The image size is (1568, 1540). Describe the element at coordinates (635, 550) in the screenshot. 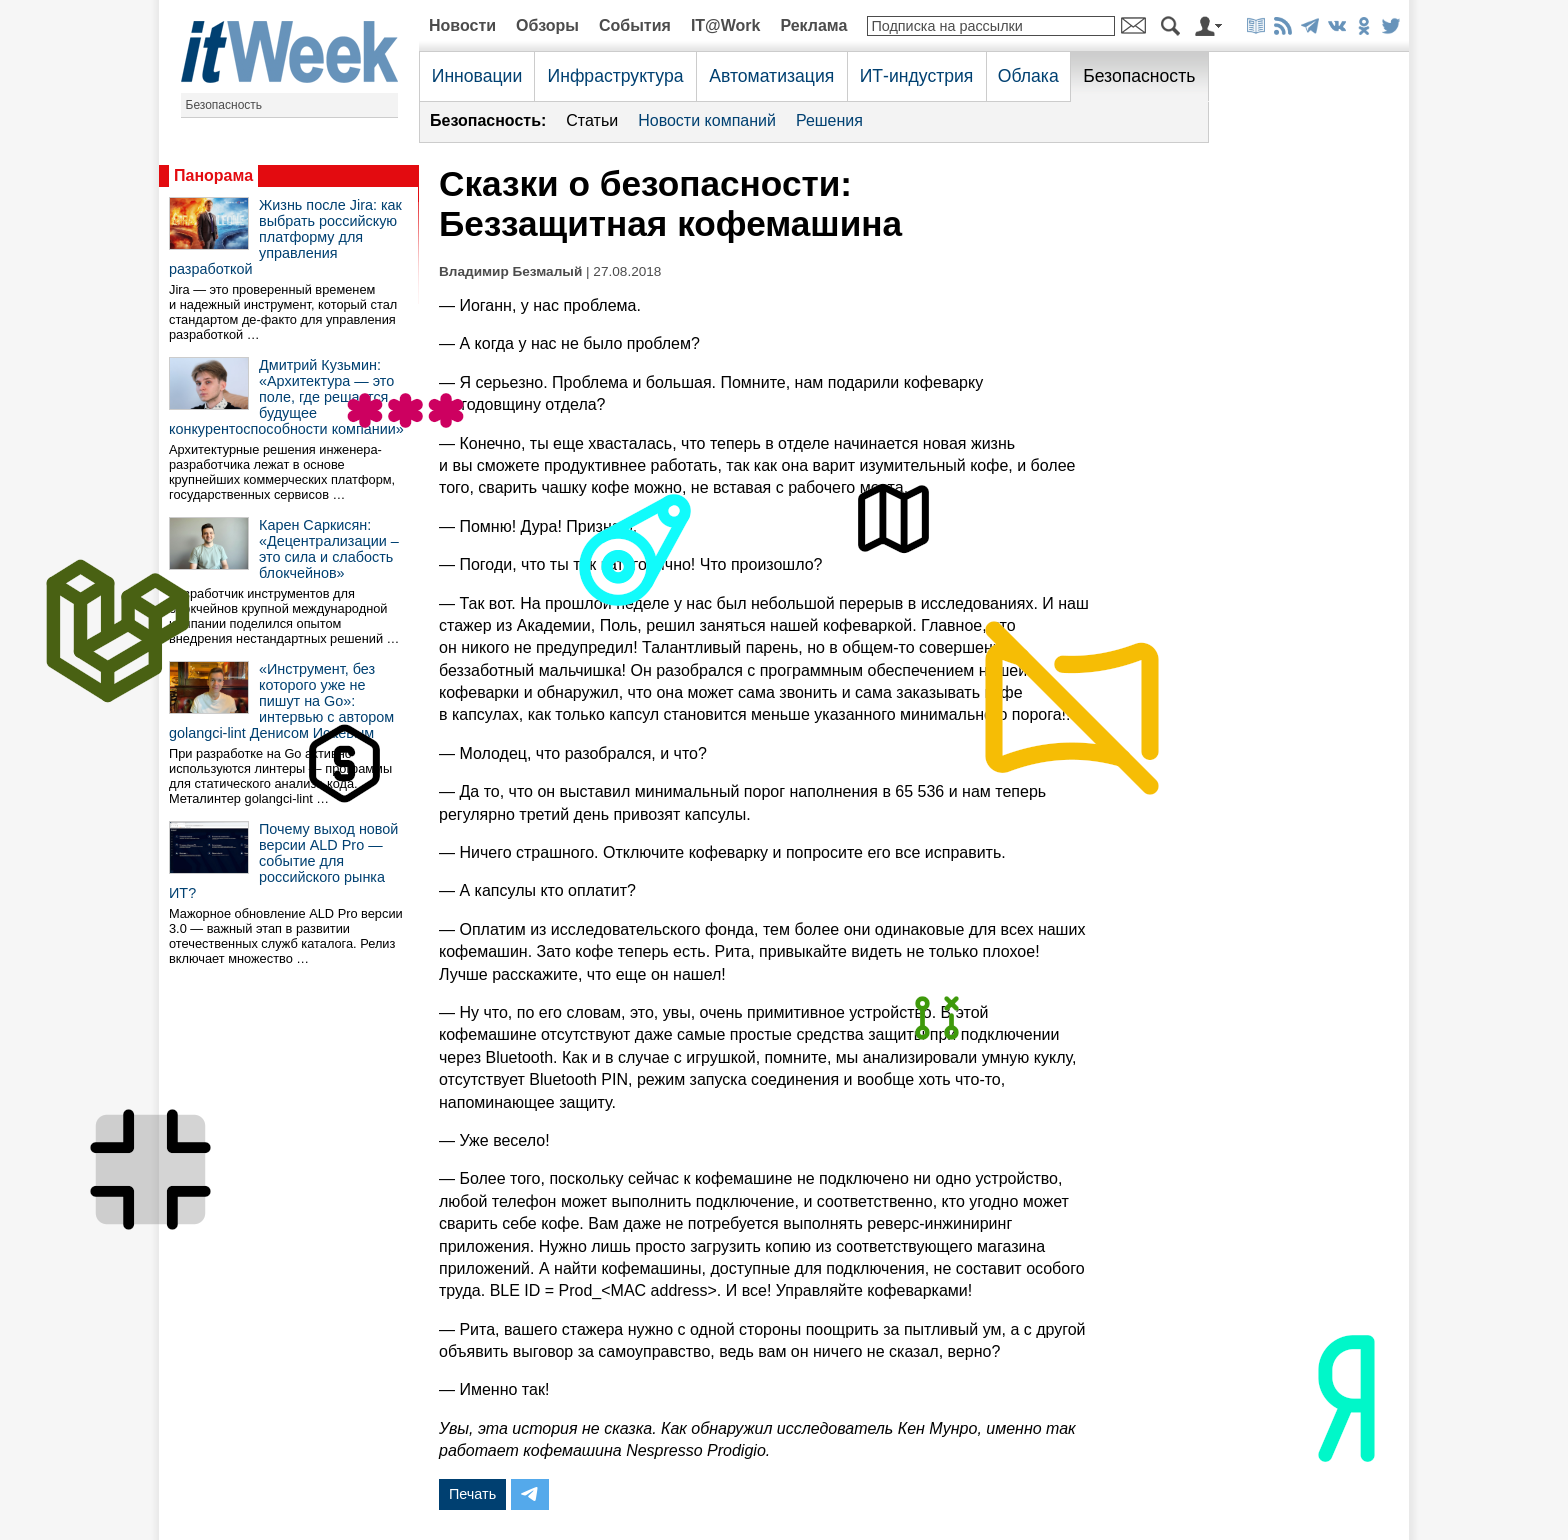

I see `view digital assets or resources` at that location.